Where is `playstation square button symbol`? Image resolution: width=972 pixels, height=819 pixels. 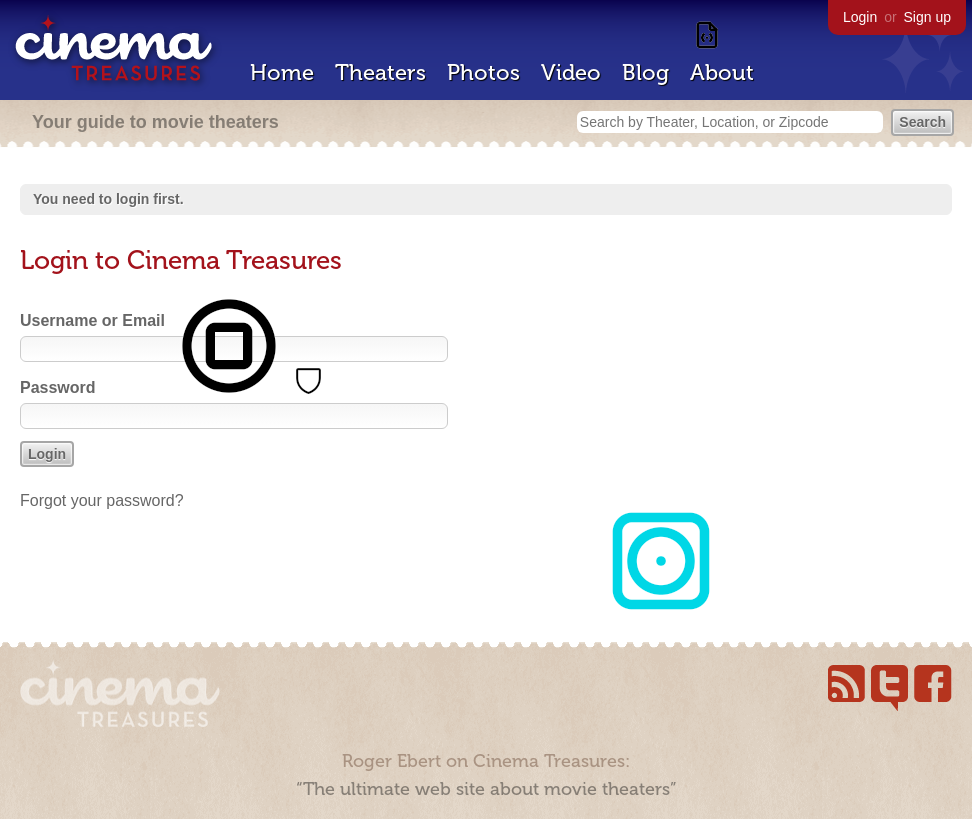 playstation square button symbol is located at coordinates (229, 346).